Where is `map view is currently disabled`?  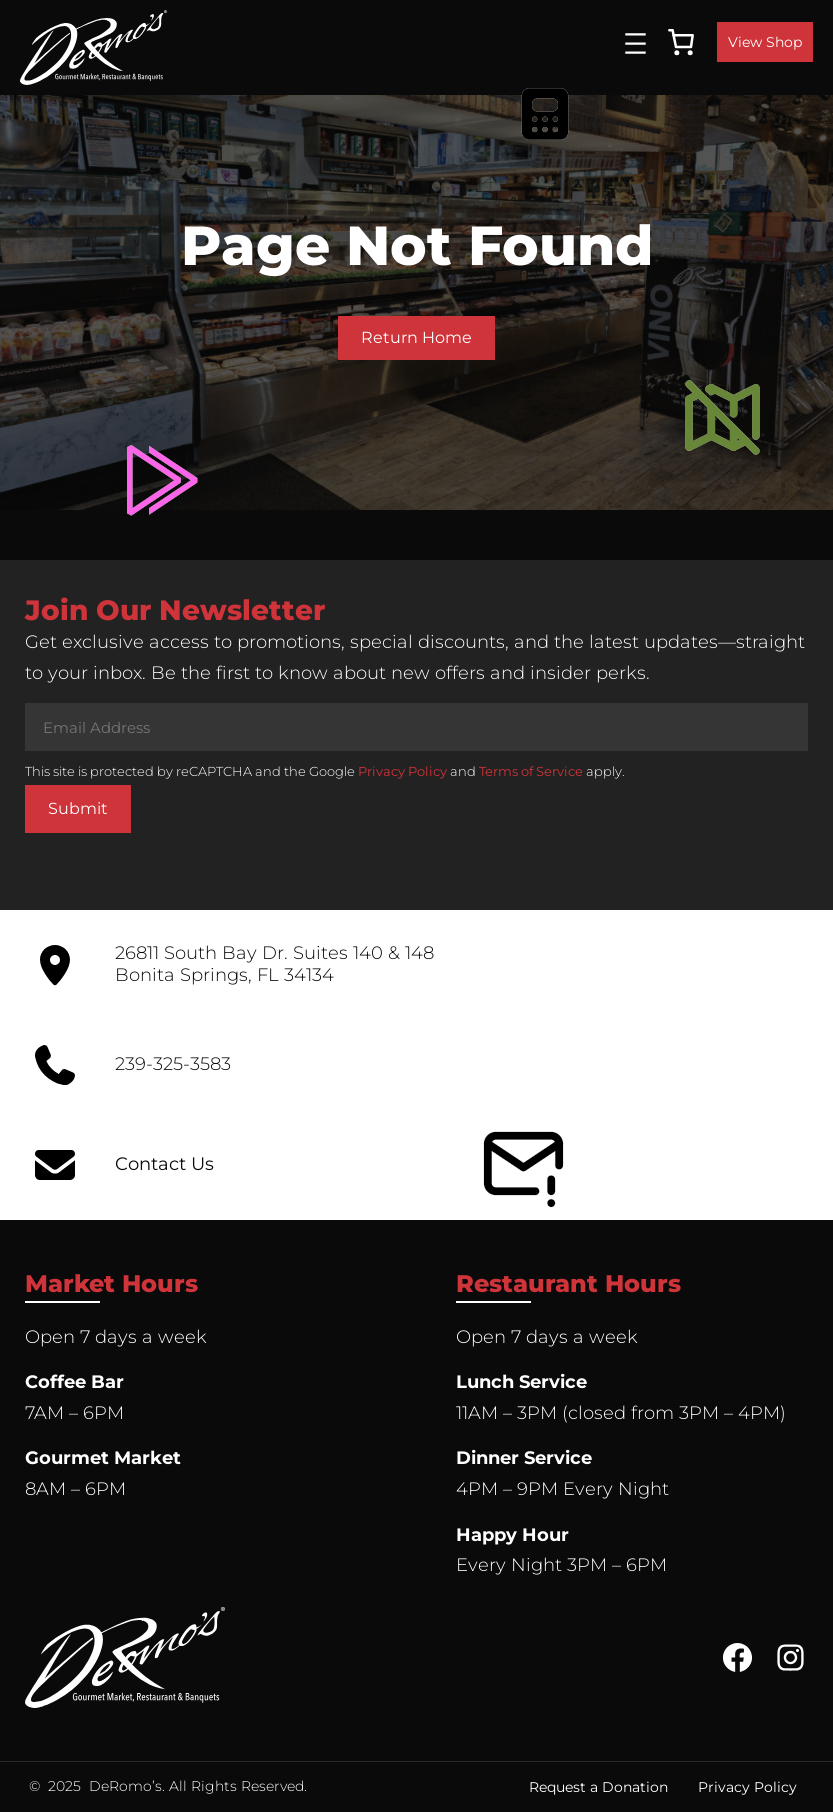 map view is currently disabled is located at coordinates (722, 417).